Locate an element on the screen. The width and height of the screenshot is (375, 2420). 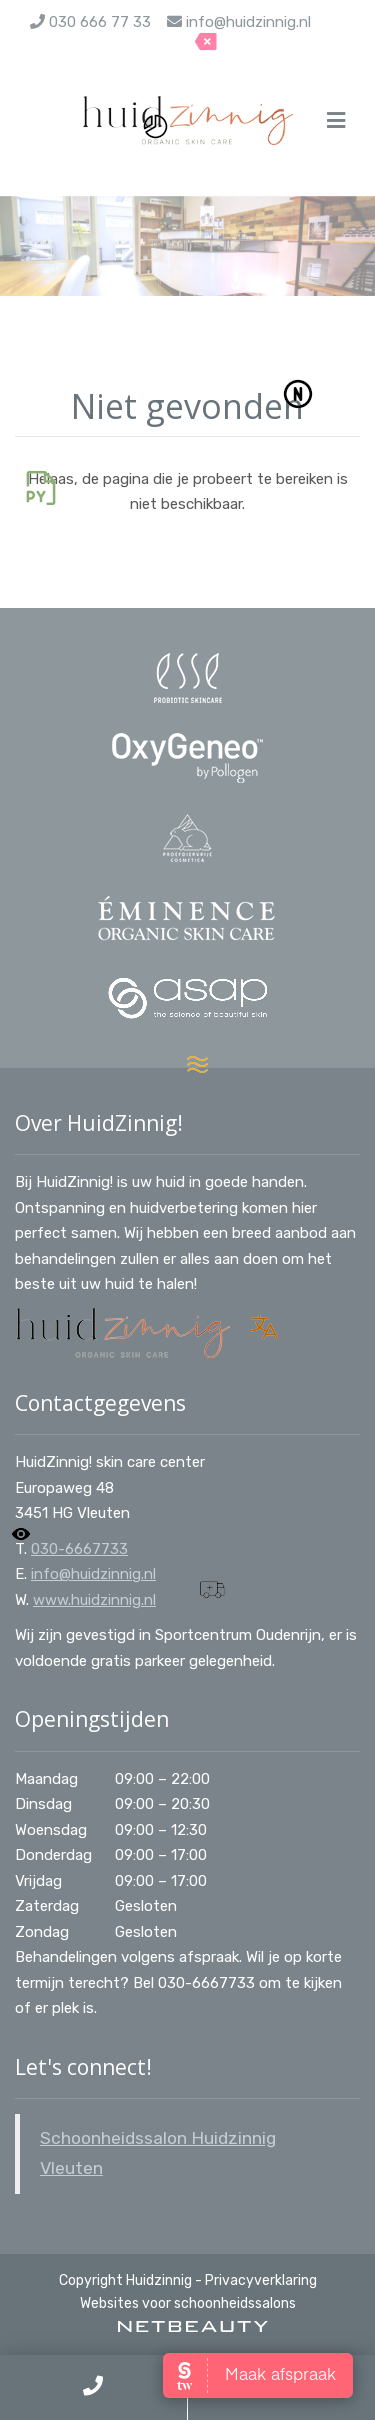
view analytics or statistics breakdown is located at coordinates (155, 126).